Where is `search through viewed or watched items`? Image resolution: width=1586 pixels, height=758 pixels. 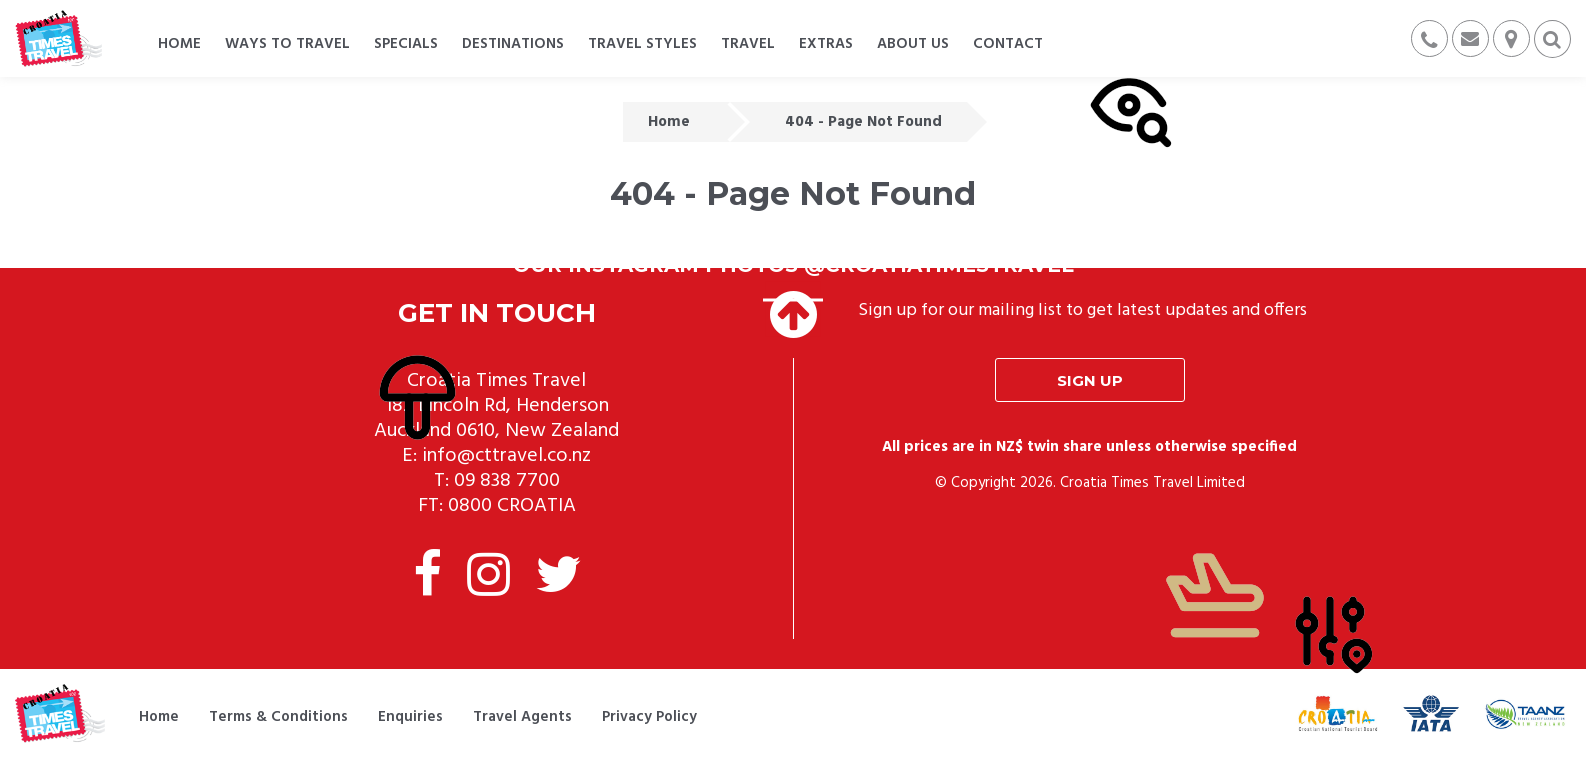 search through viewed or watched items is located at coordinates (1129, 105).